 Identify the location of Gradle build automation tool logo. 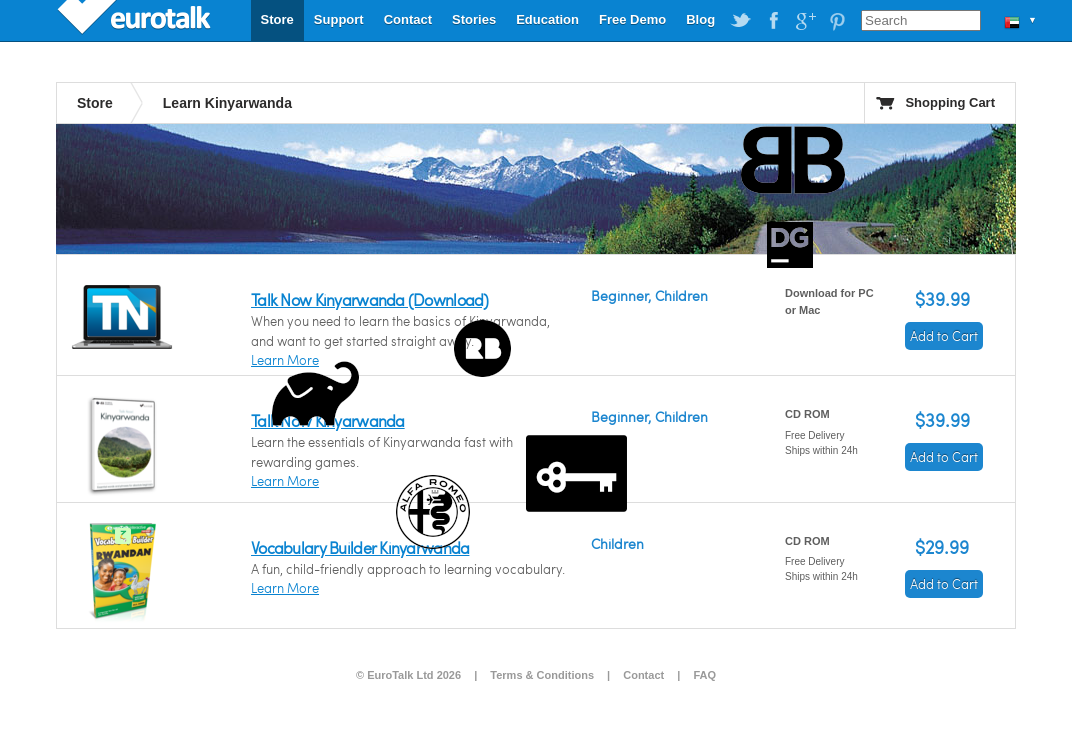
(315, 393).